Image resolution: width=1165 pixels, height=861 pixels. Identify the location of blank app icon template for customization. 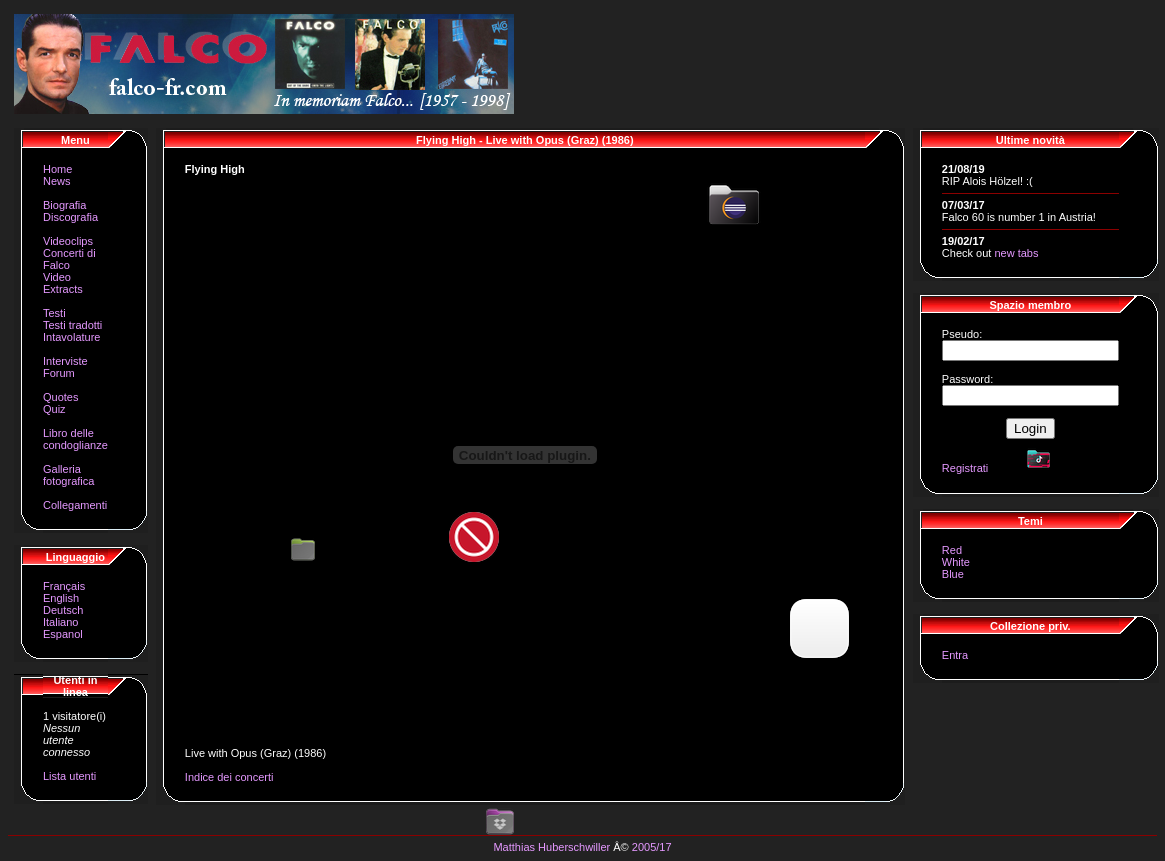
(819, 628).